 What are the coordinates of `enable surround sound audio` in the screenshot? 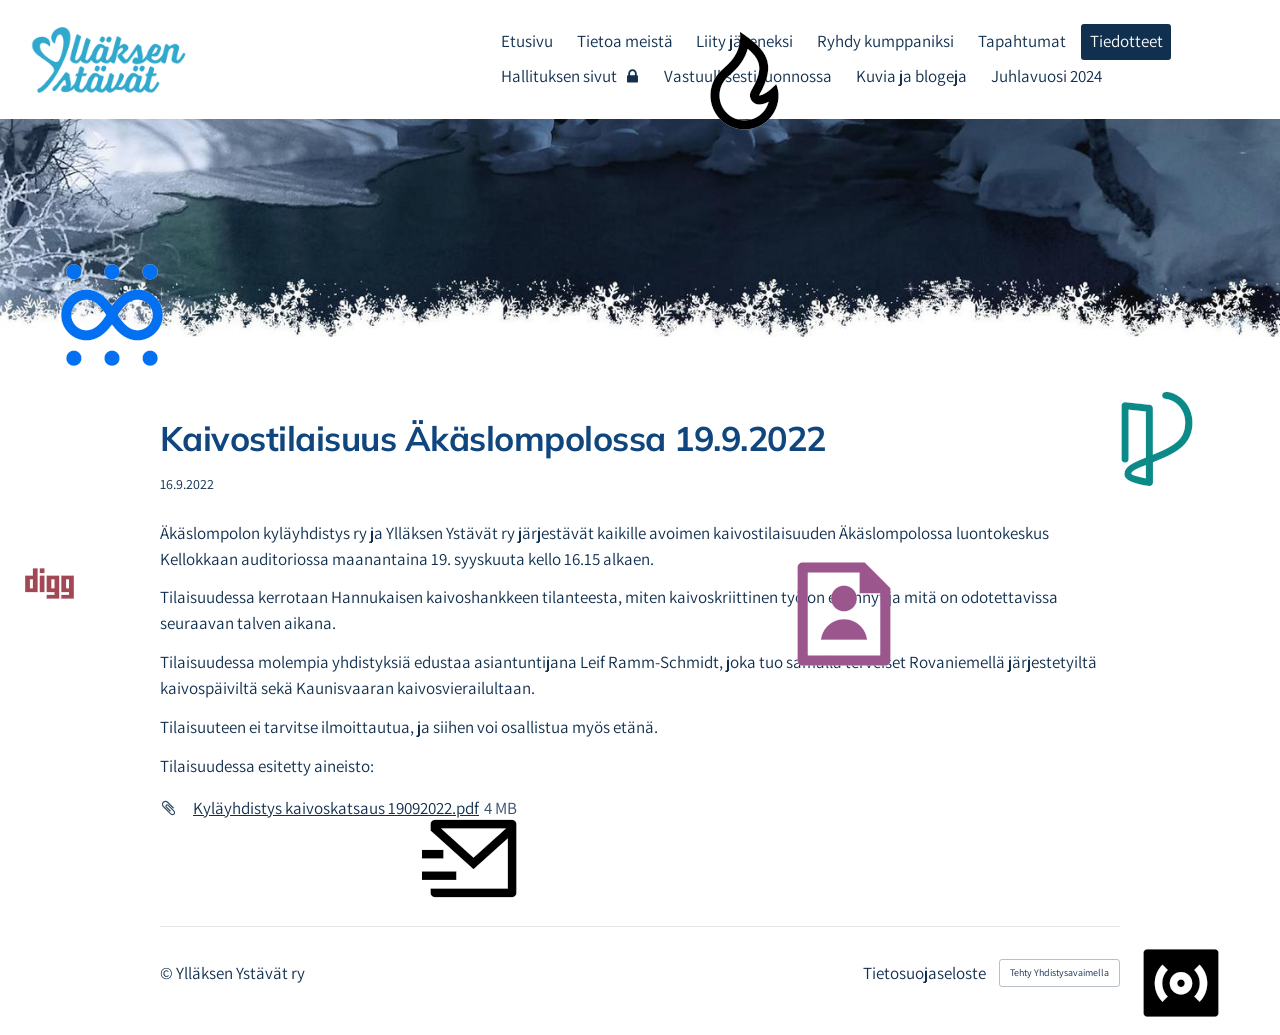 It's located at (1181, 983).